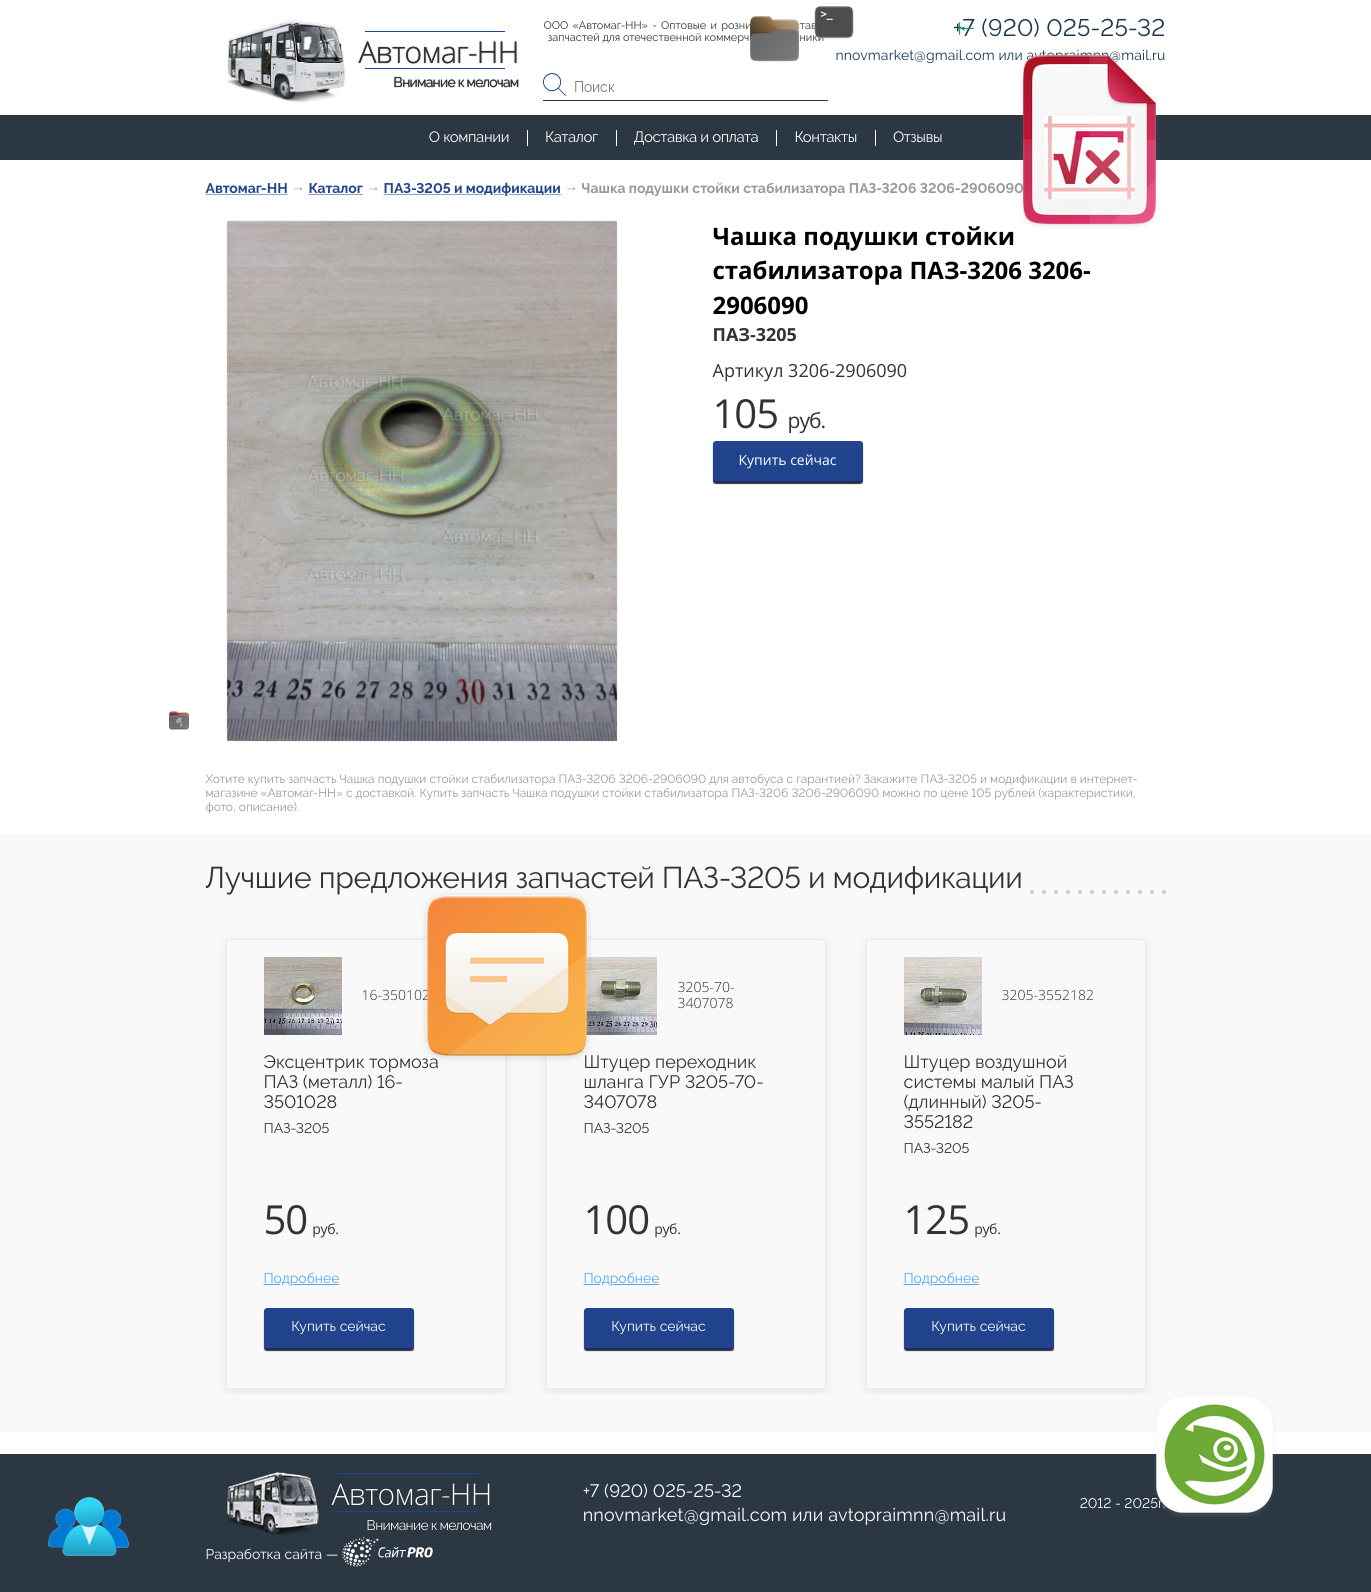  I want to click on open an opendocument formula template file, so click(1089, 139).